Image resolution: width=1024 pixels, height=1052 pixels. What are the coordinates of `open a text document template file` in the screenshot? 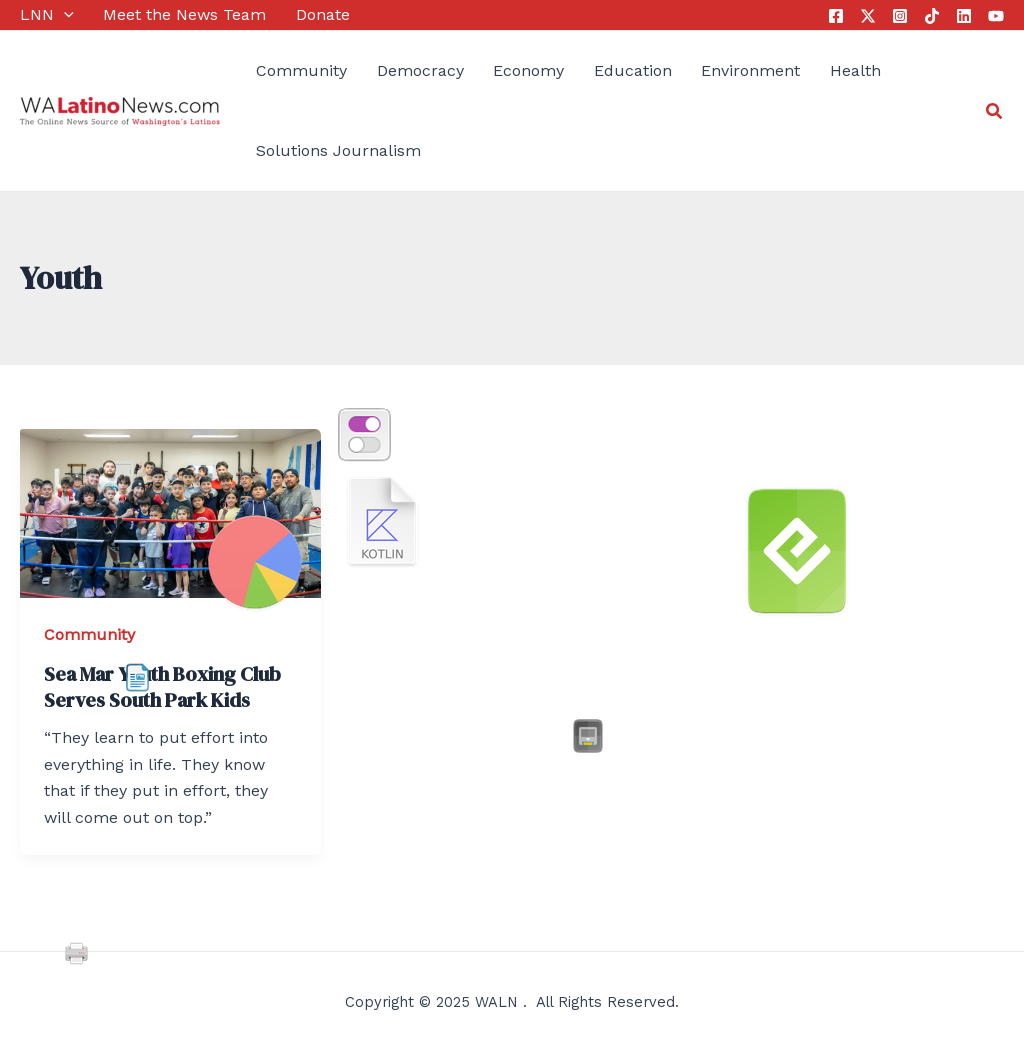 It's located at (137, 677).